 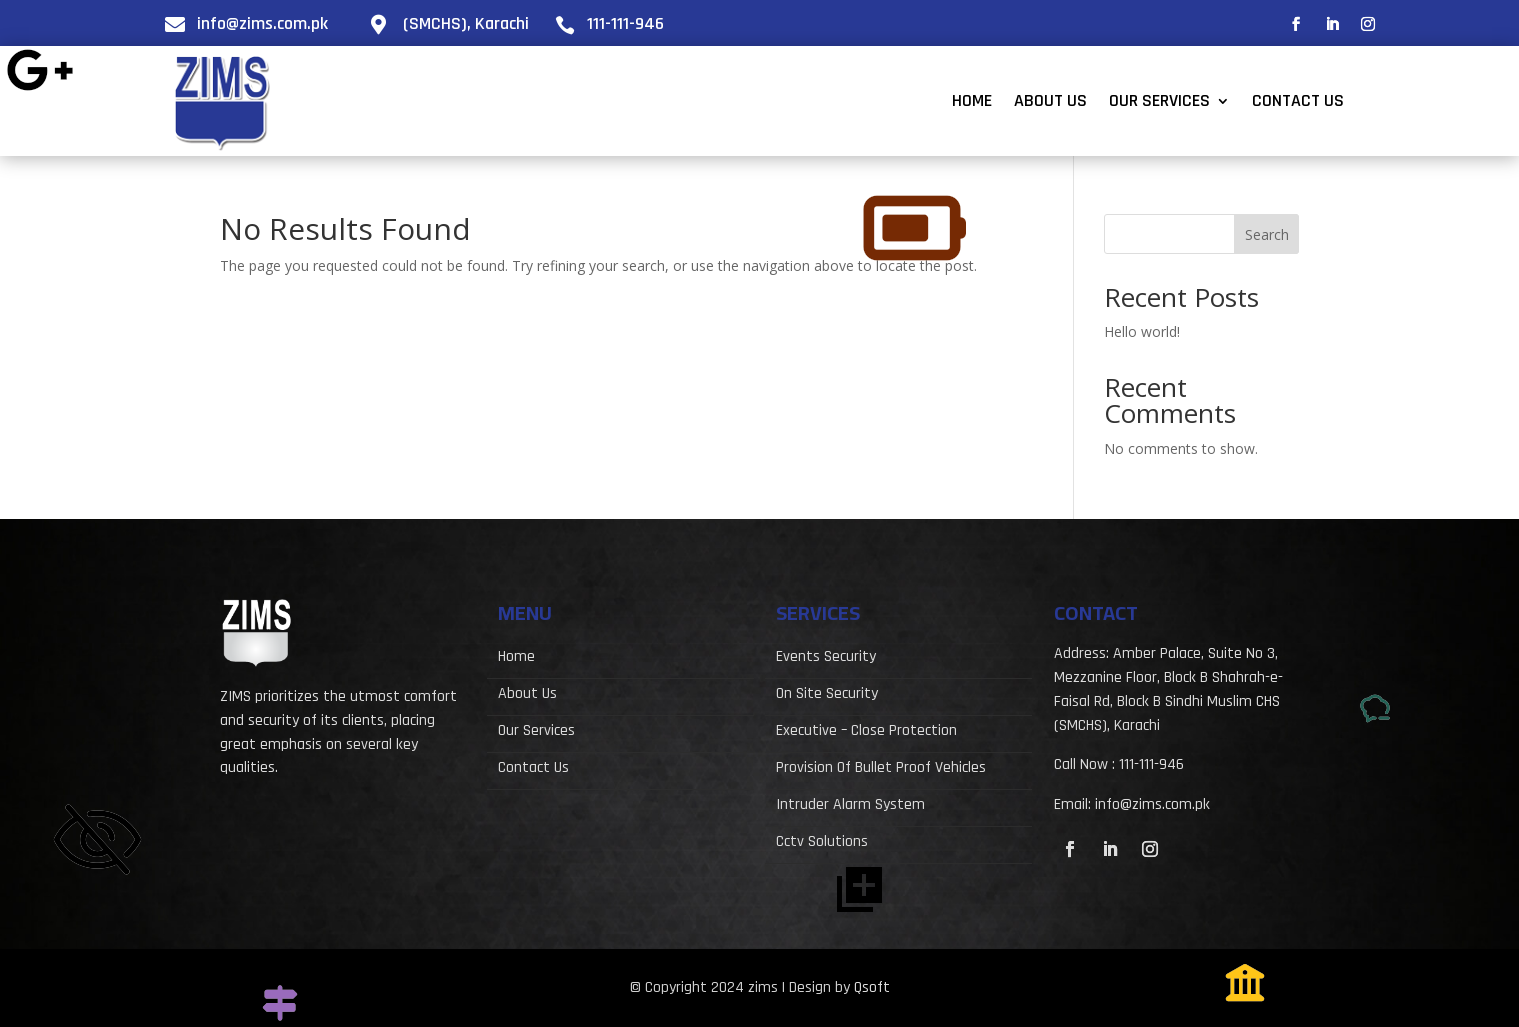 What do you see at coordinates (859, 889) in the screenshot?
I see `add item to your library` at bounding box center [859, 889].